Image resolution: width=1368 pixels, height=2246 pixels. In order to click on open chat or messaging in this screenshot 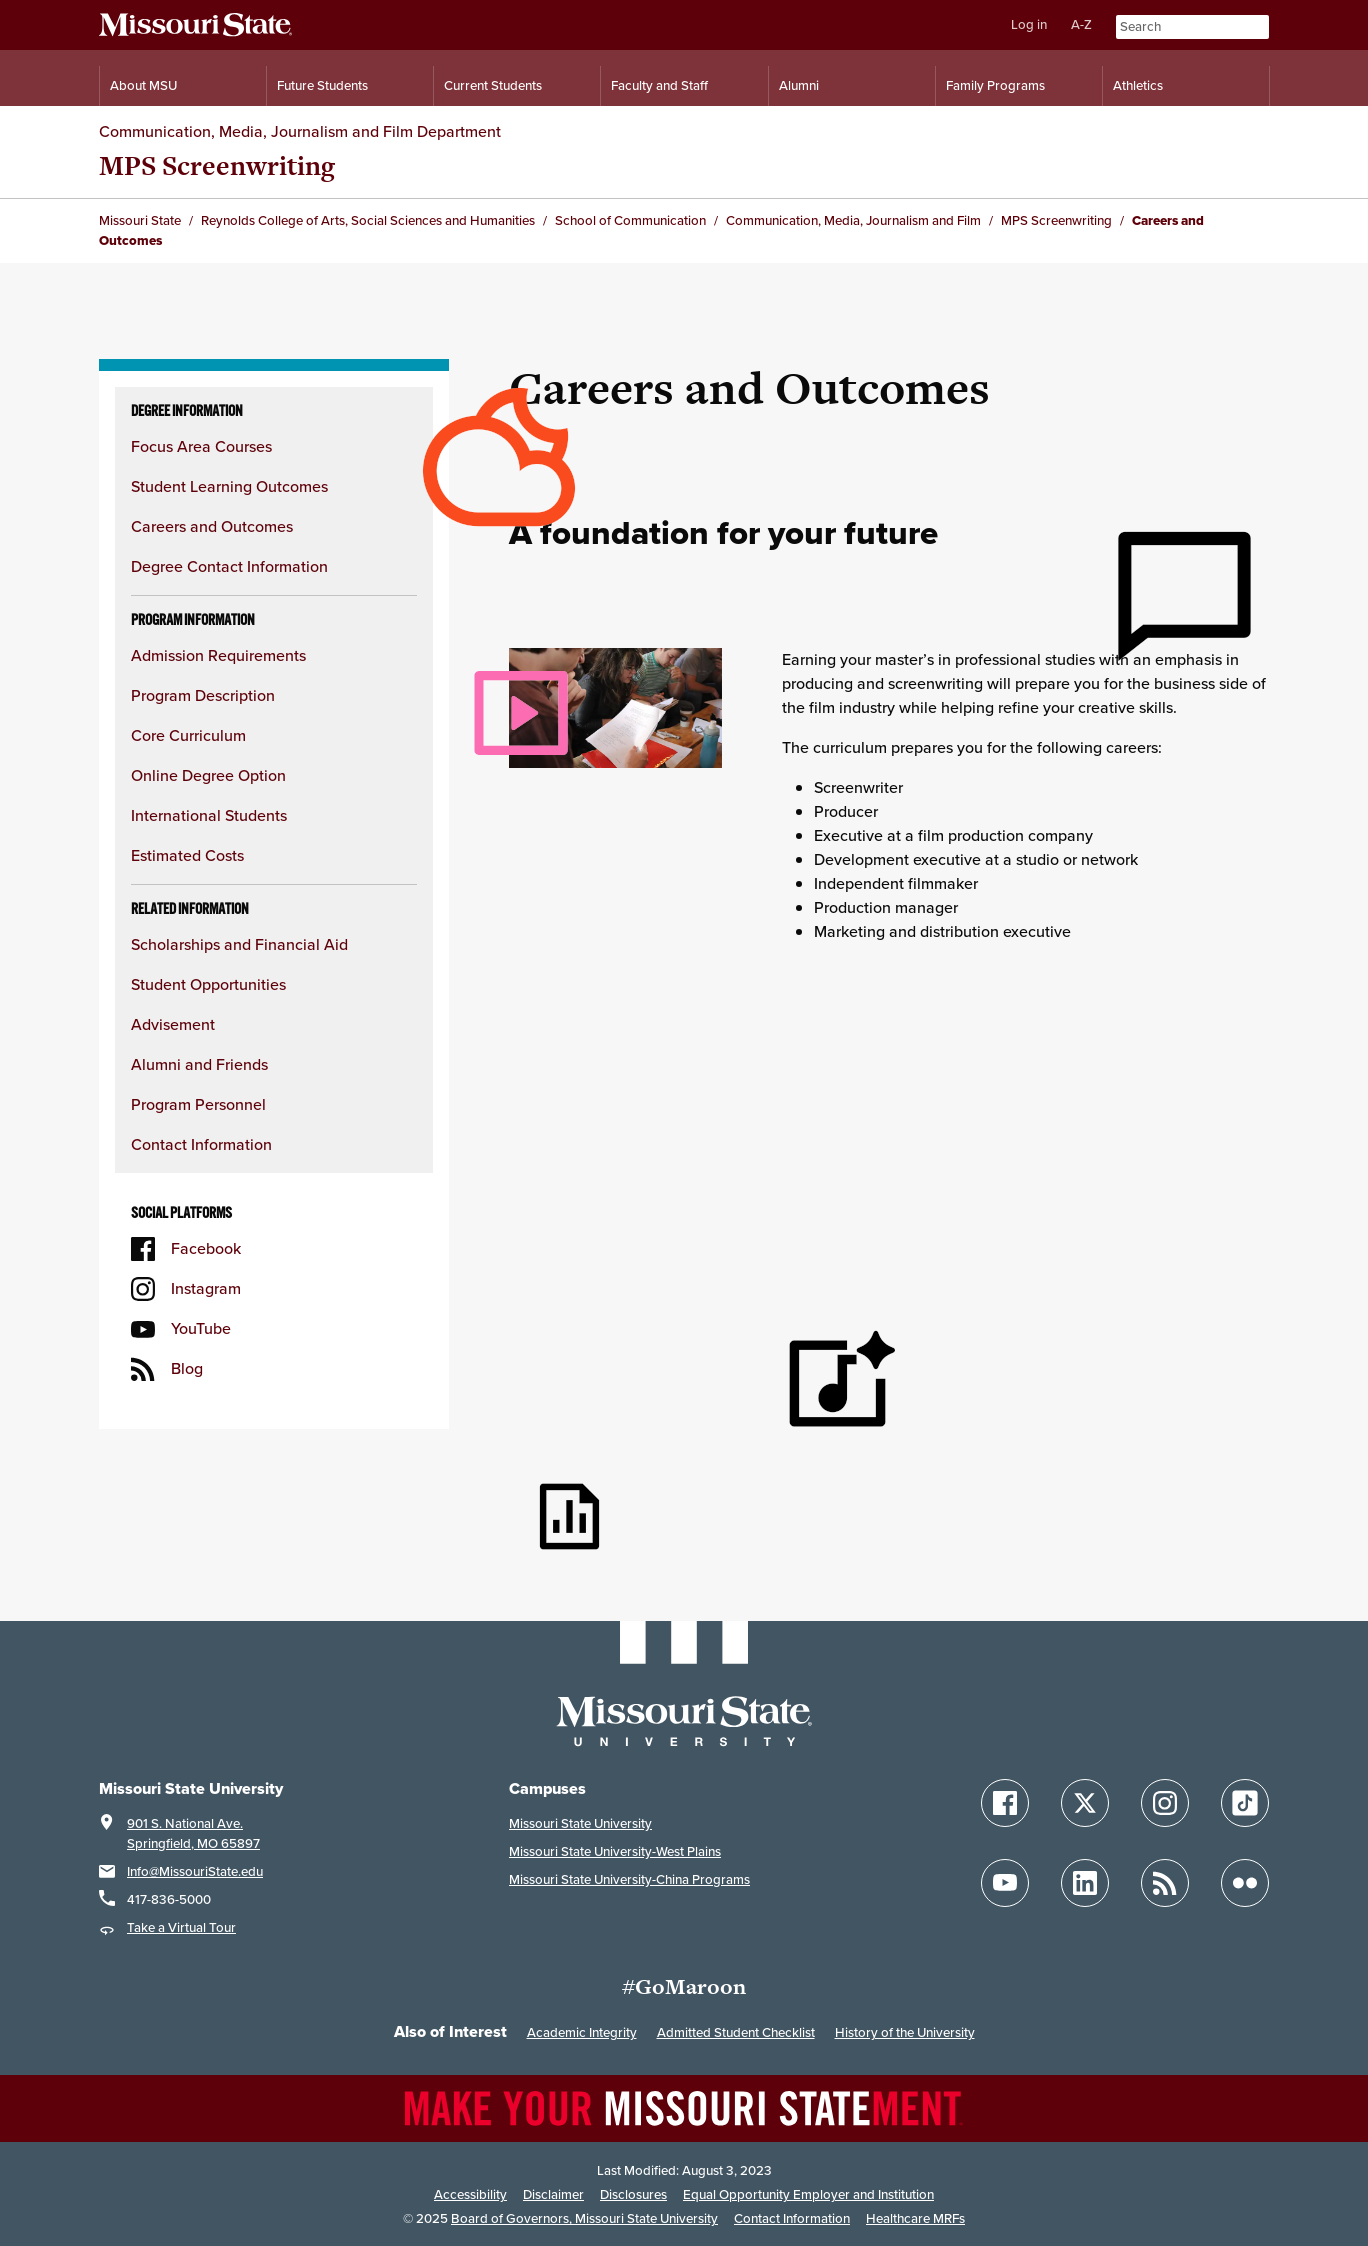, I will do `click(1184, 591)`.